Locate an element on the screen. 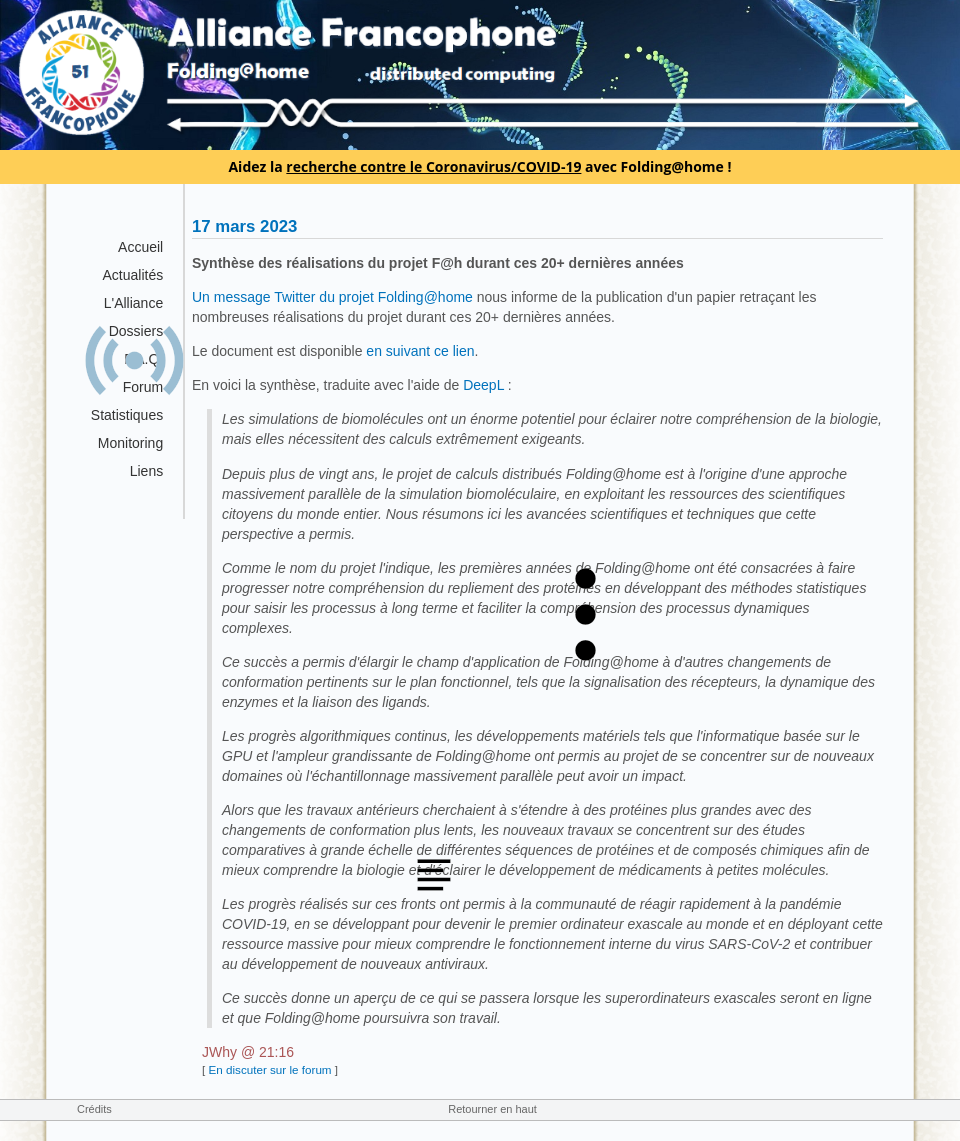 The image size is (960, 1141). indicates rfid or nfc functionality is located at coordinates (134, 360).